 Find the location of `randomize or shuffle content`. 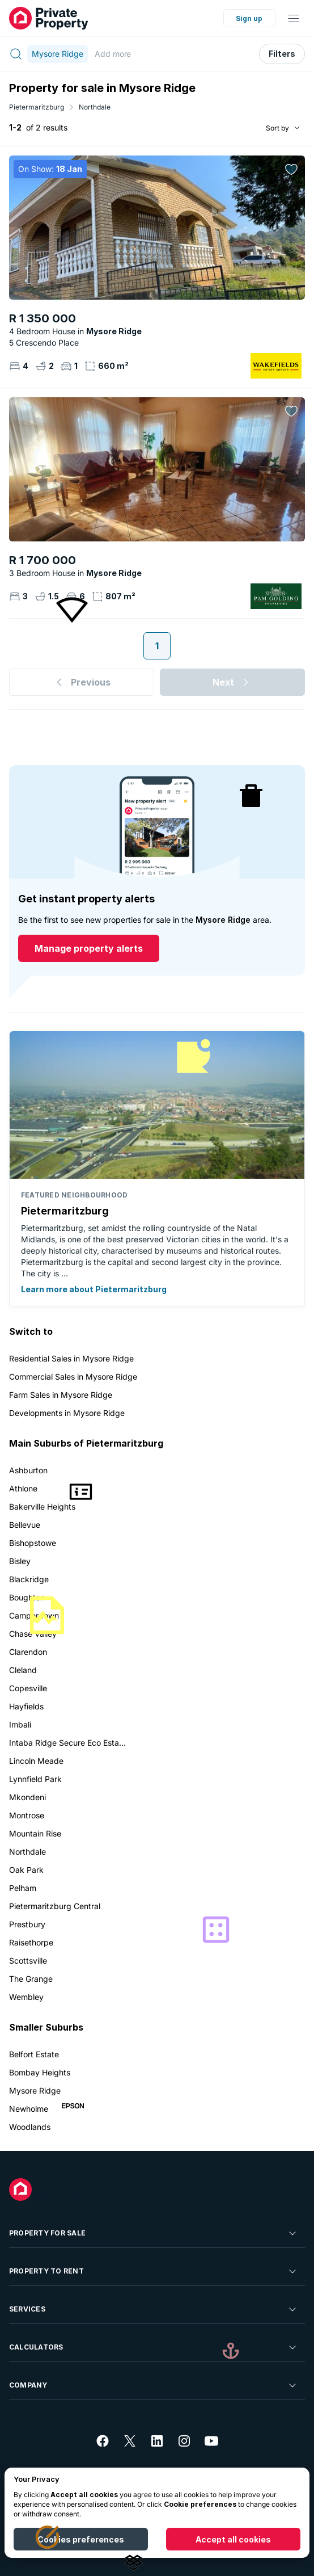

randomize or shuffle content is located at coordinates (216, 1930).